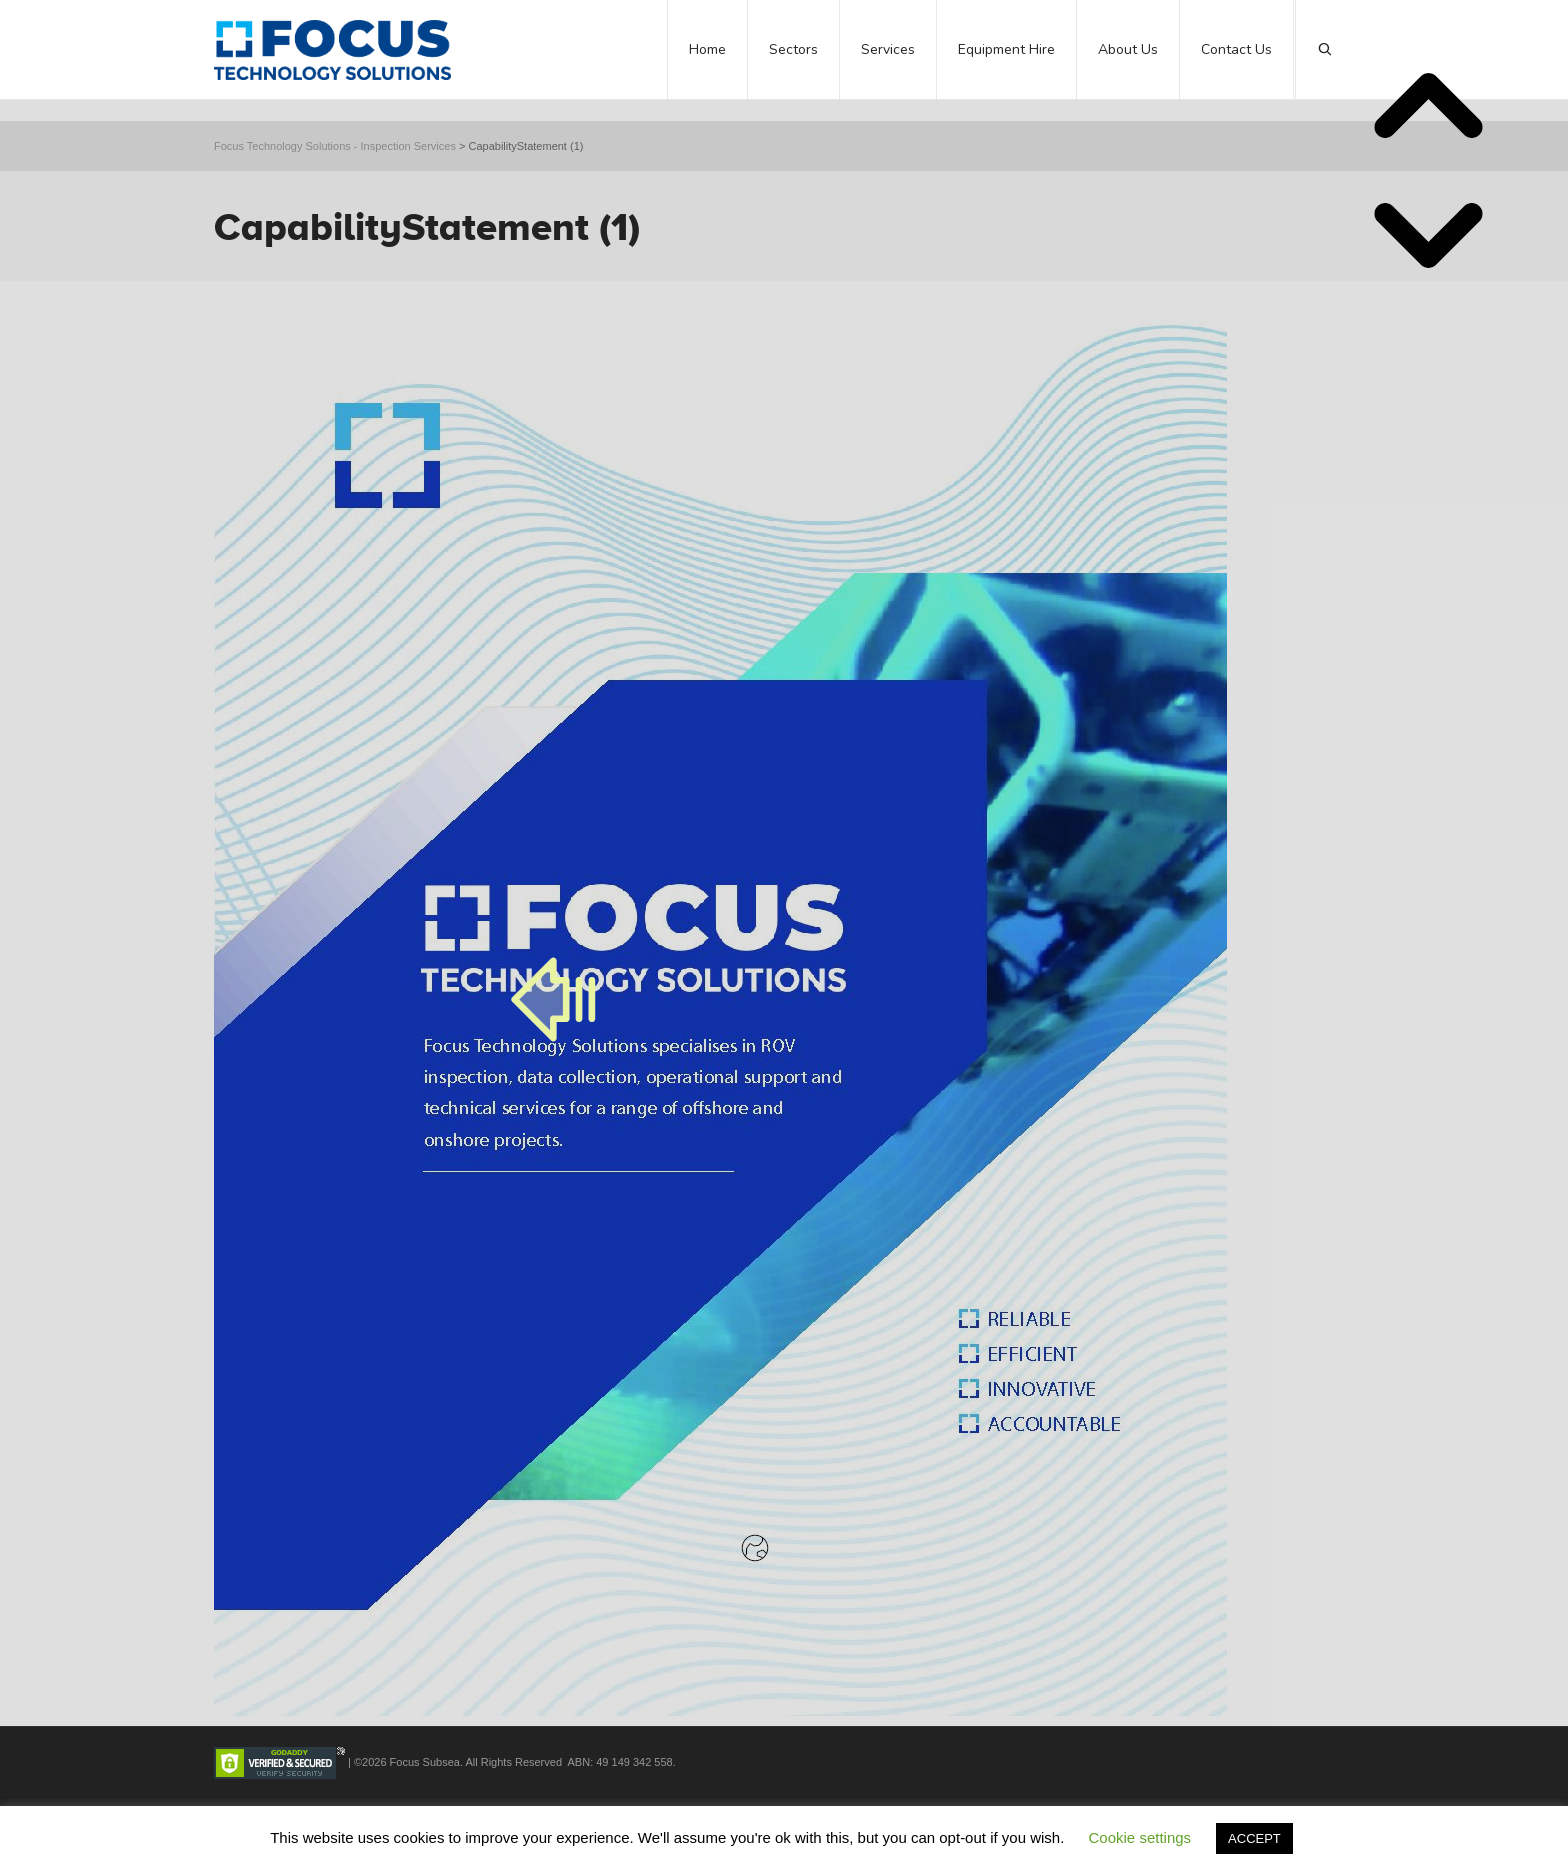 The image size is (1568, 1871). Describe the element at coordinates (755, 1548) in the screenshot. I see `switch to international or global settings` at that location.